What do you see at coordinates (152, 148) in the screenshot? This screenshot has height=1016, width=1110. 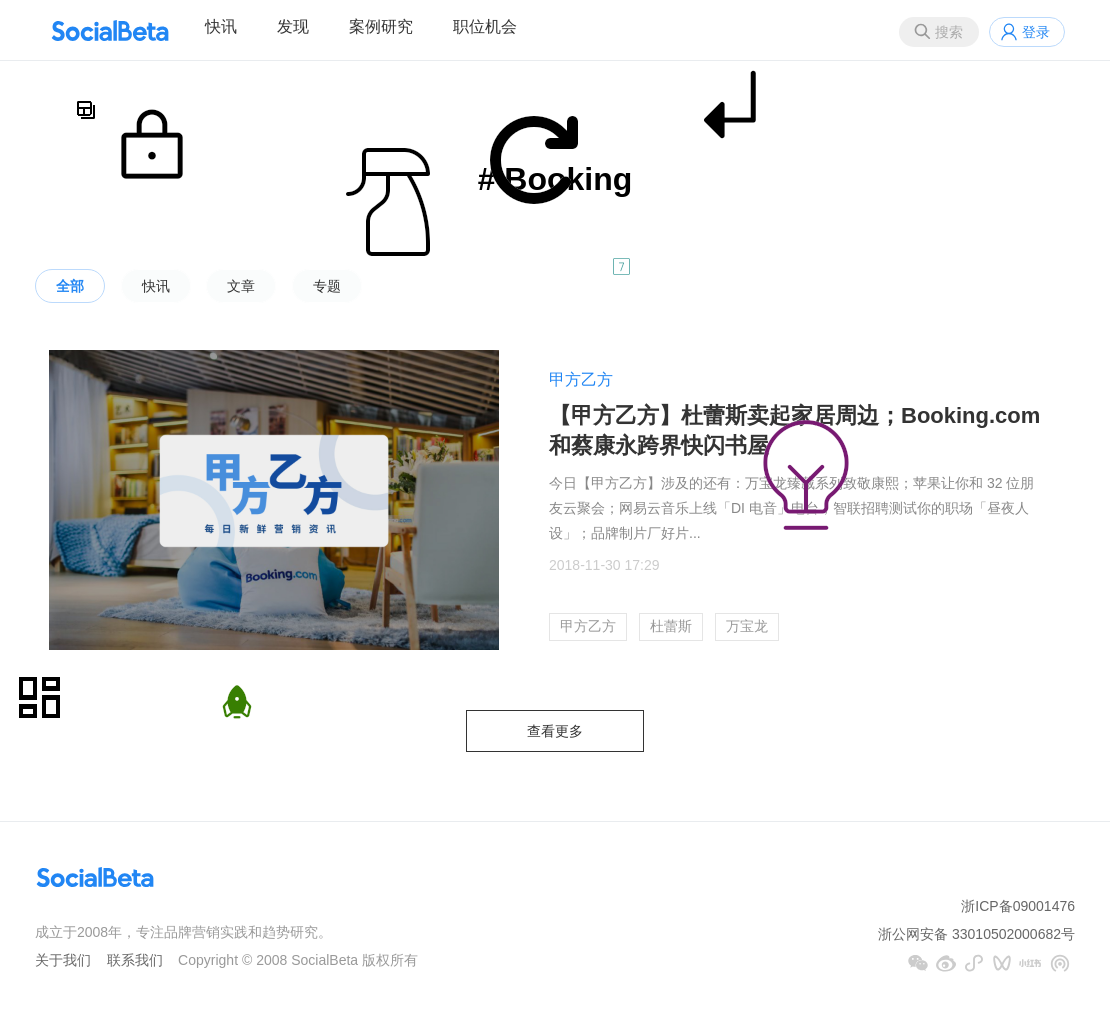 I see `lock or secure this item` at bounding box center [152, 148].